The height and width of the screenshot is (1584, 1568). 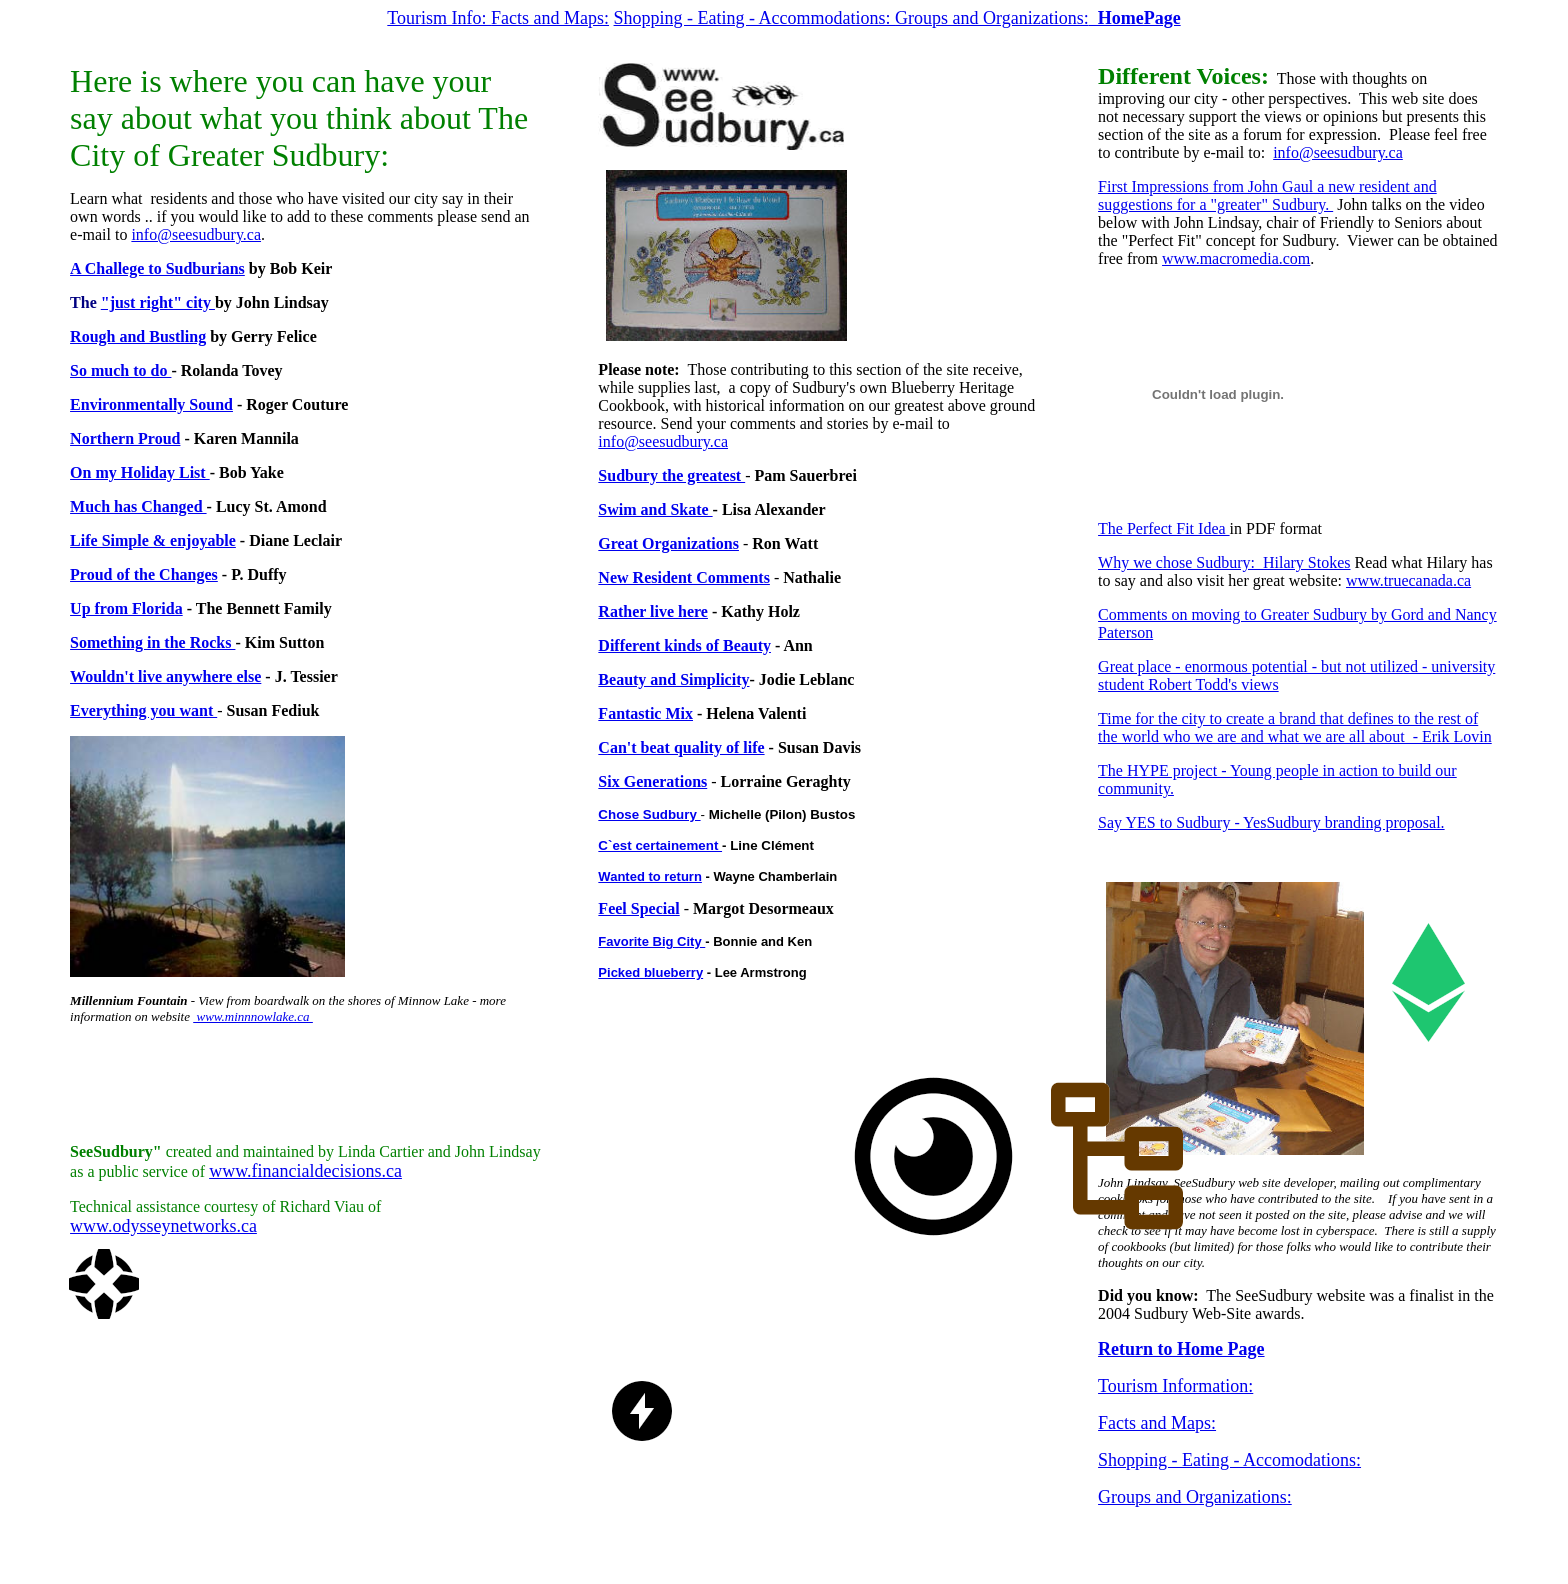 I want to click on view hierarchical structure or organization chart, so click(x=1117, y=1156).